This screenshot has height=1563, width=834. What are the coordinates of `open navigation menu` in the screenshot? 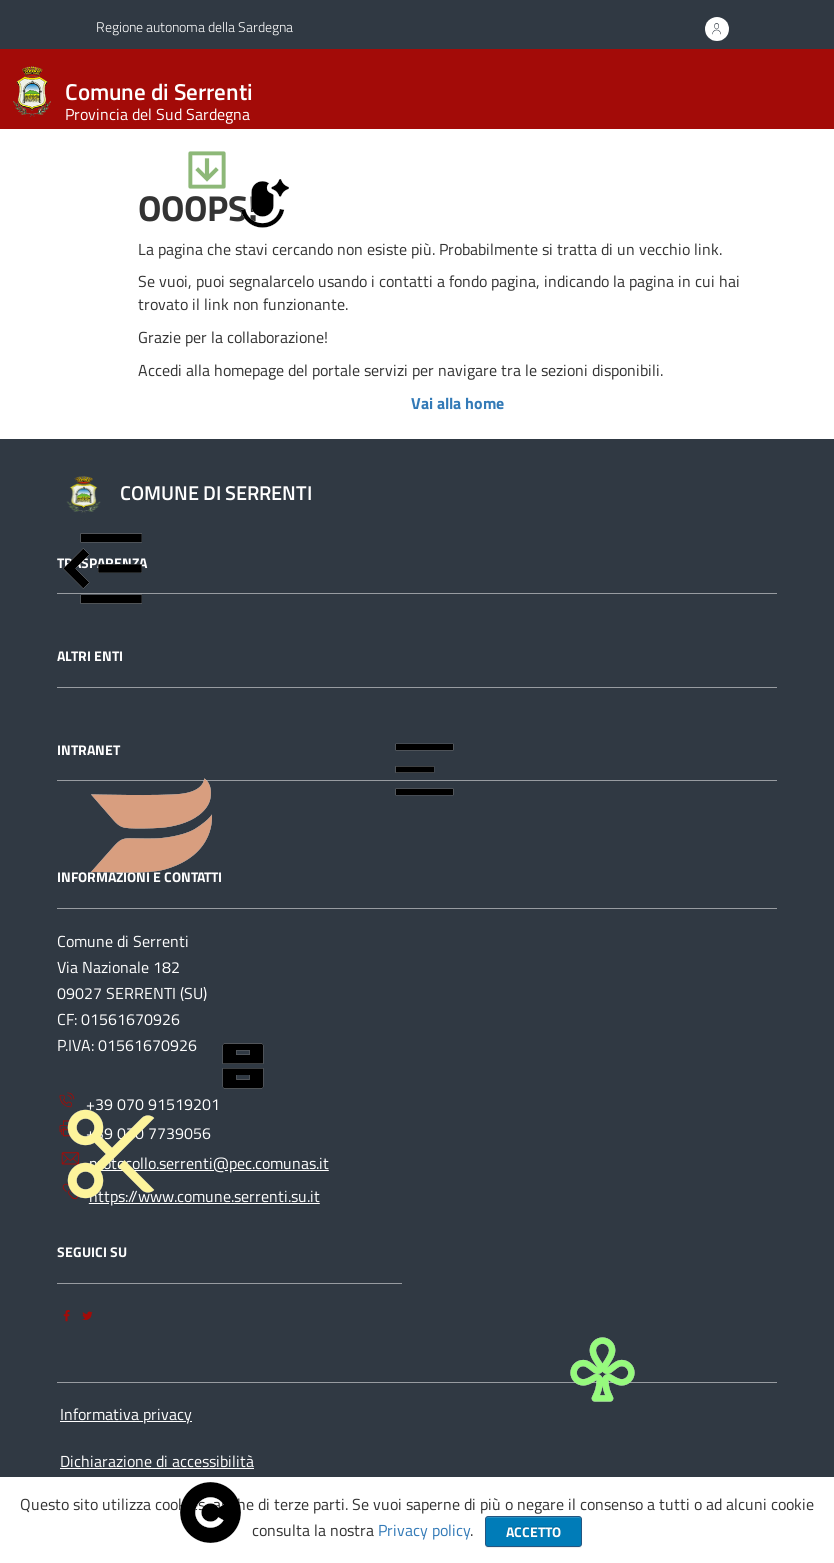 It's located at (424, 769).